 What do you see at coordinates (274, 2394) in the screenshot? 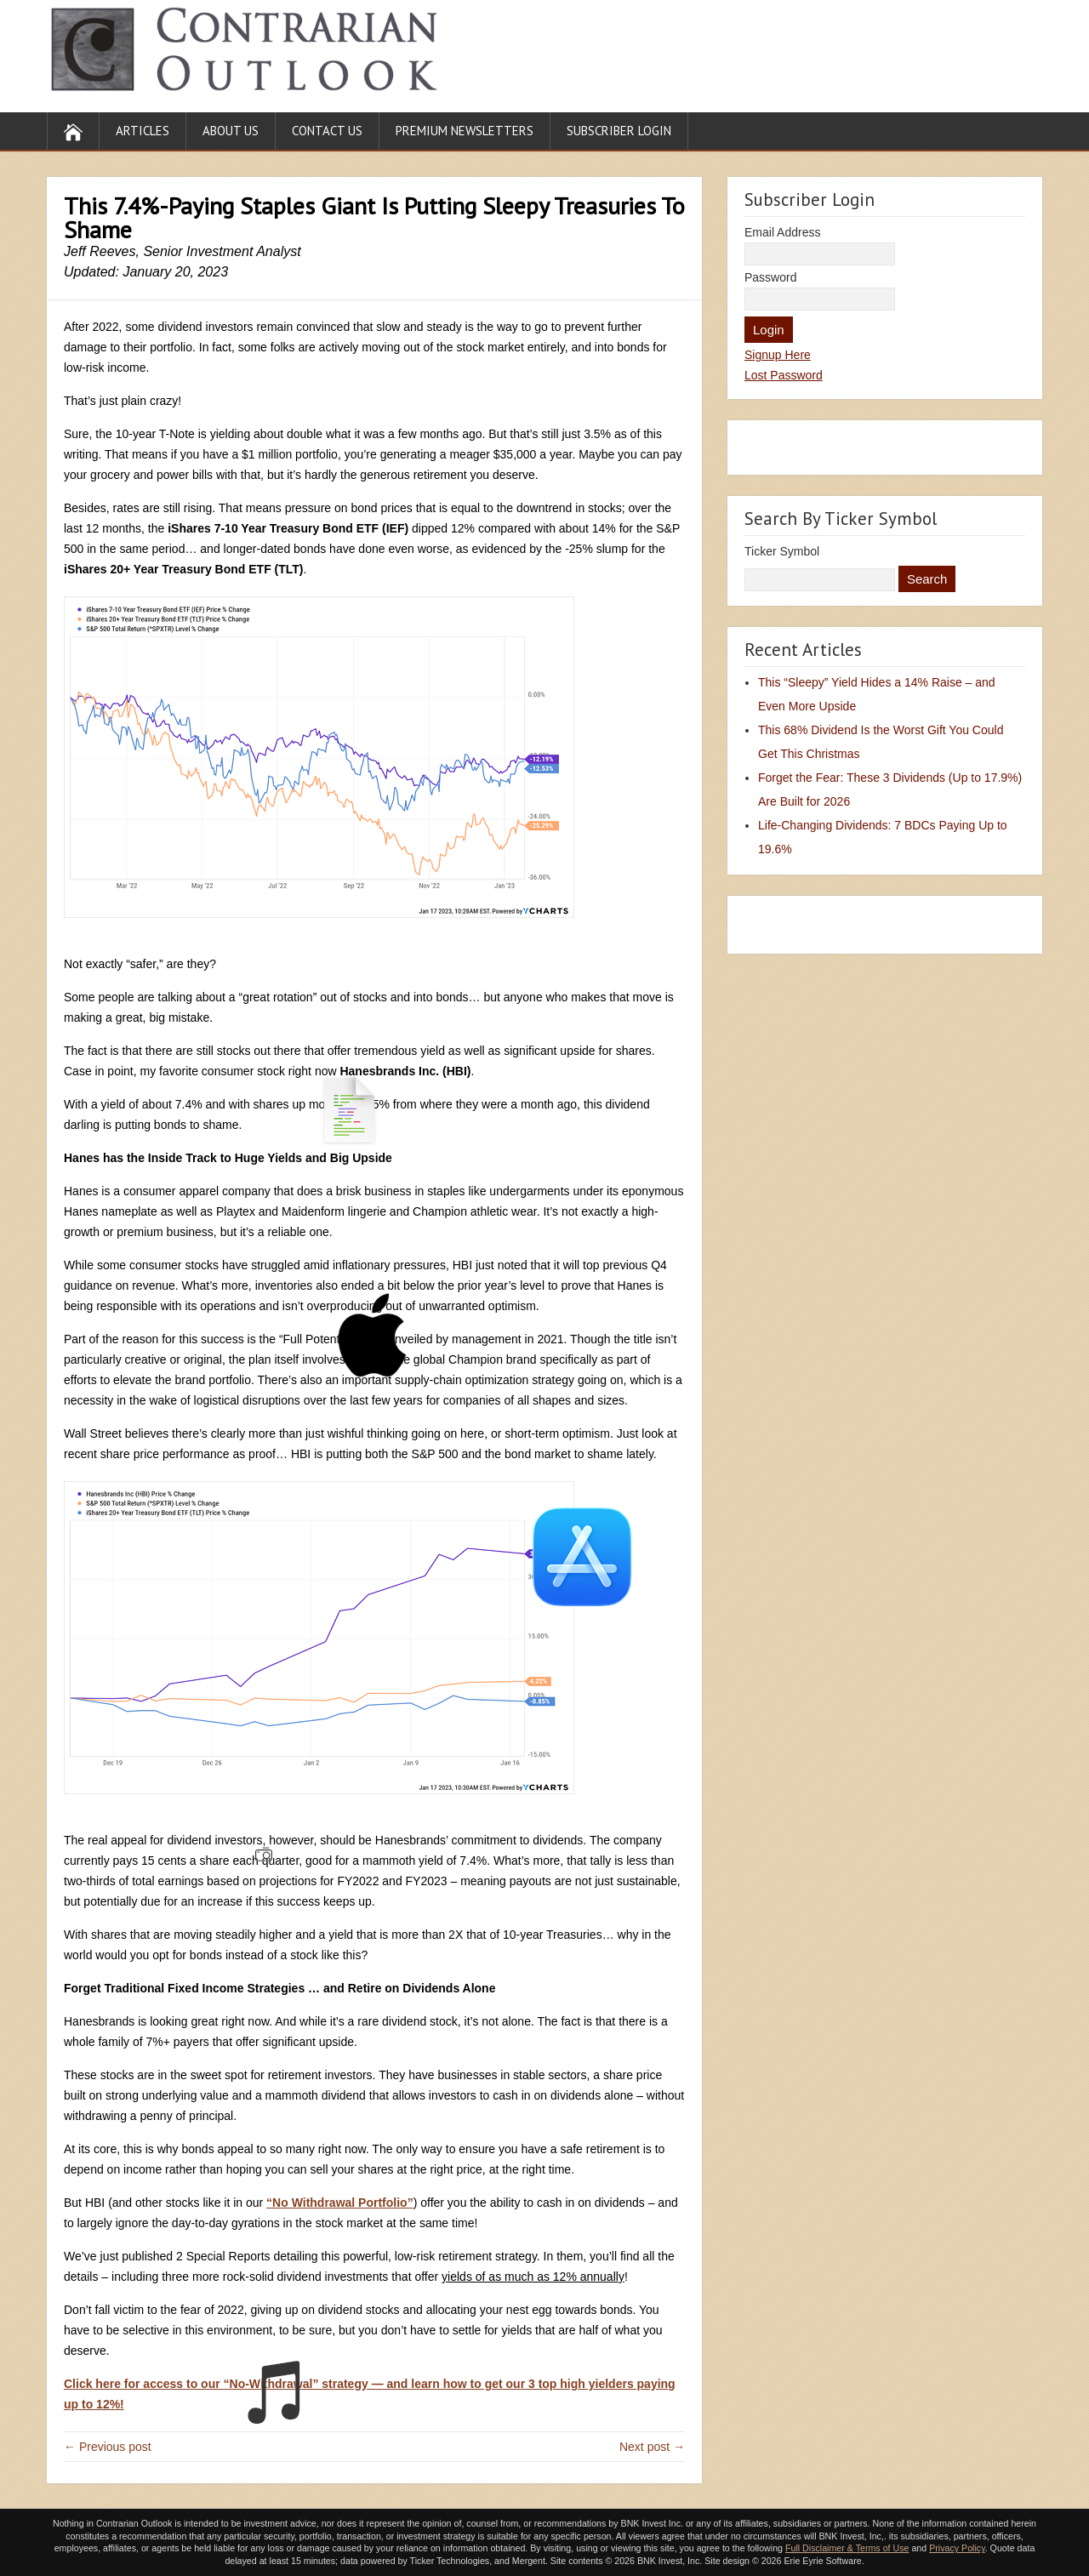
I see `open the music app` at bounding box center [274, 2394].